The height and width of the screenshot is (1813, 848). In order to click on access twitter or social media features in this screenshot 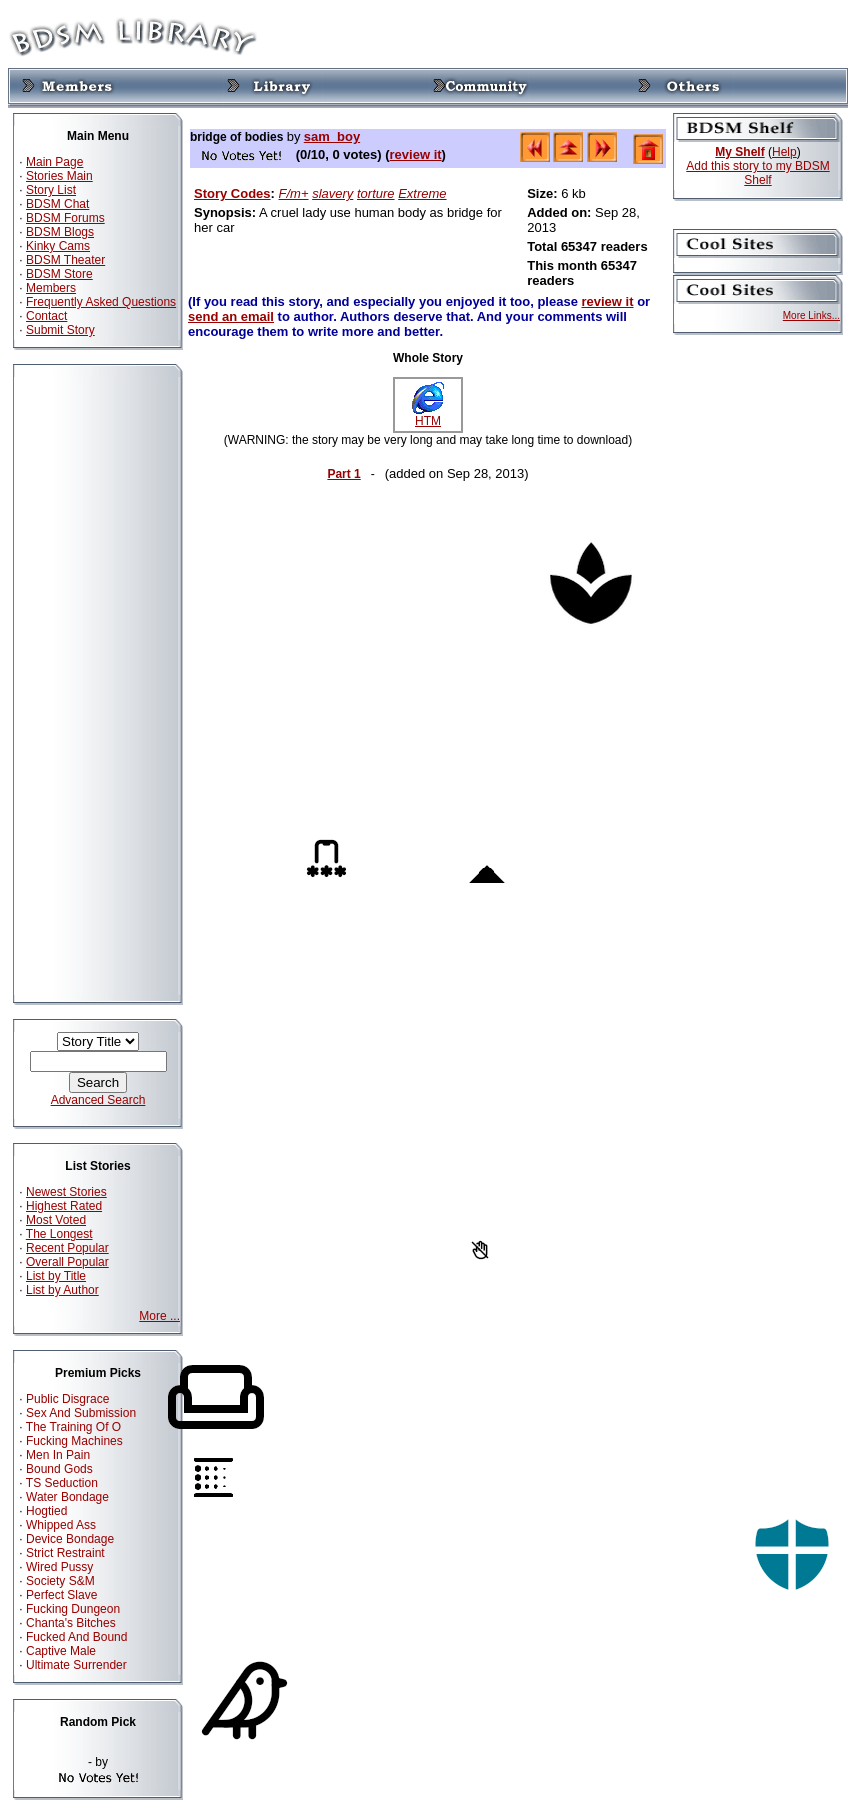, I will do `click(244, 1700)`.